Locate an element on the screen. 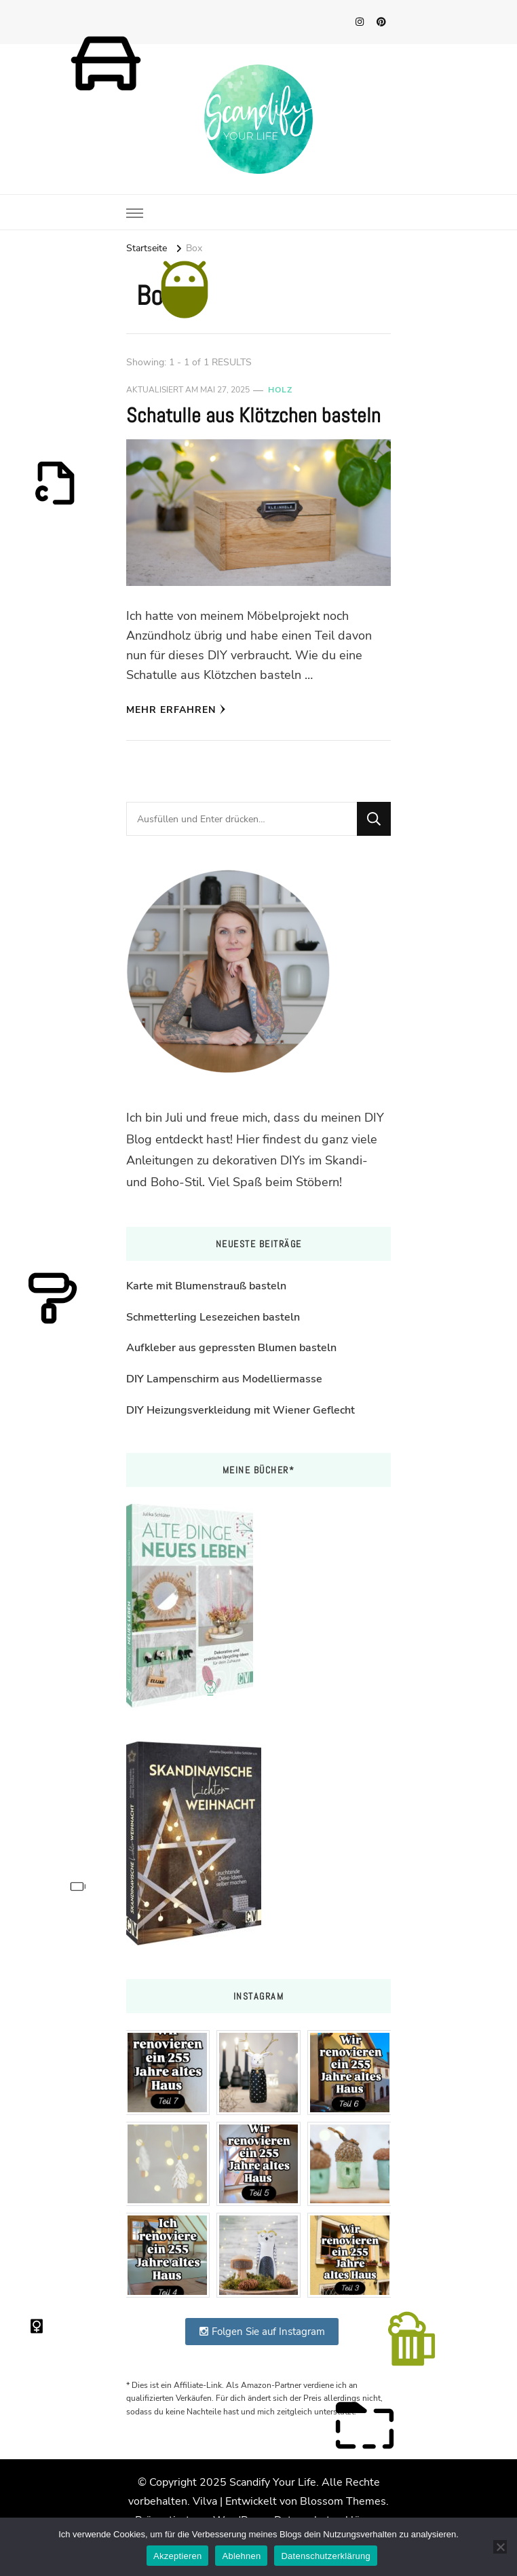 This screenshot has width=517, height=2576. indicates battery is empty or depleted is located at coordinates (77, 1886).